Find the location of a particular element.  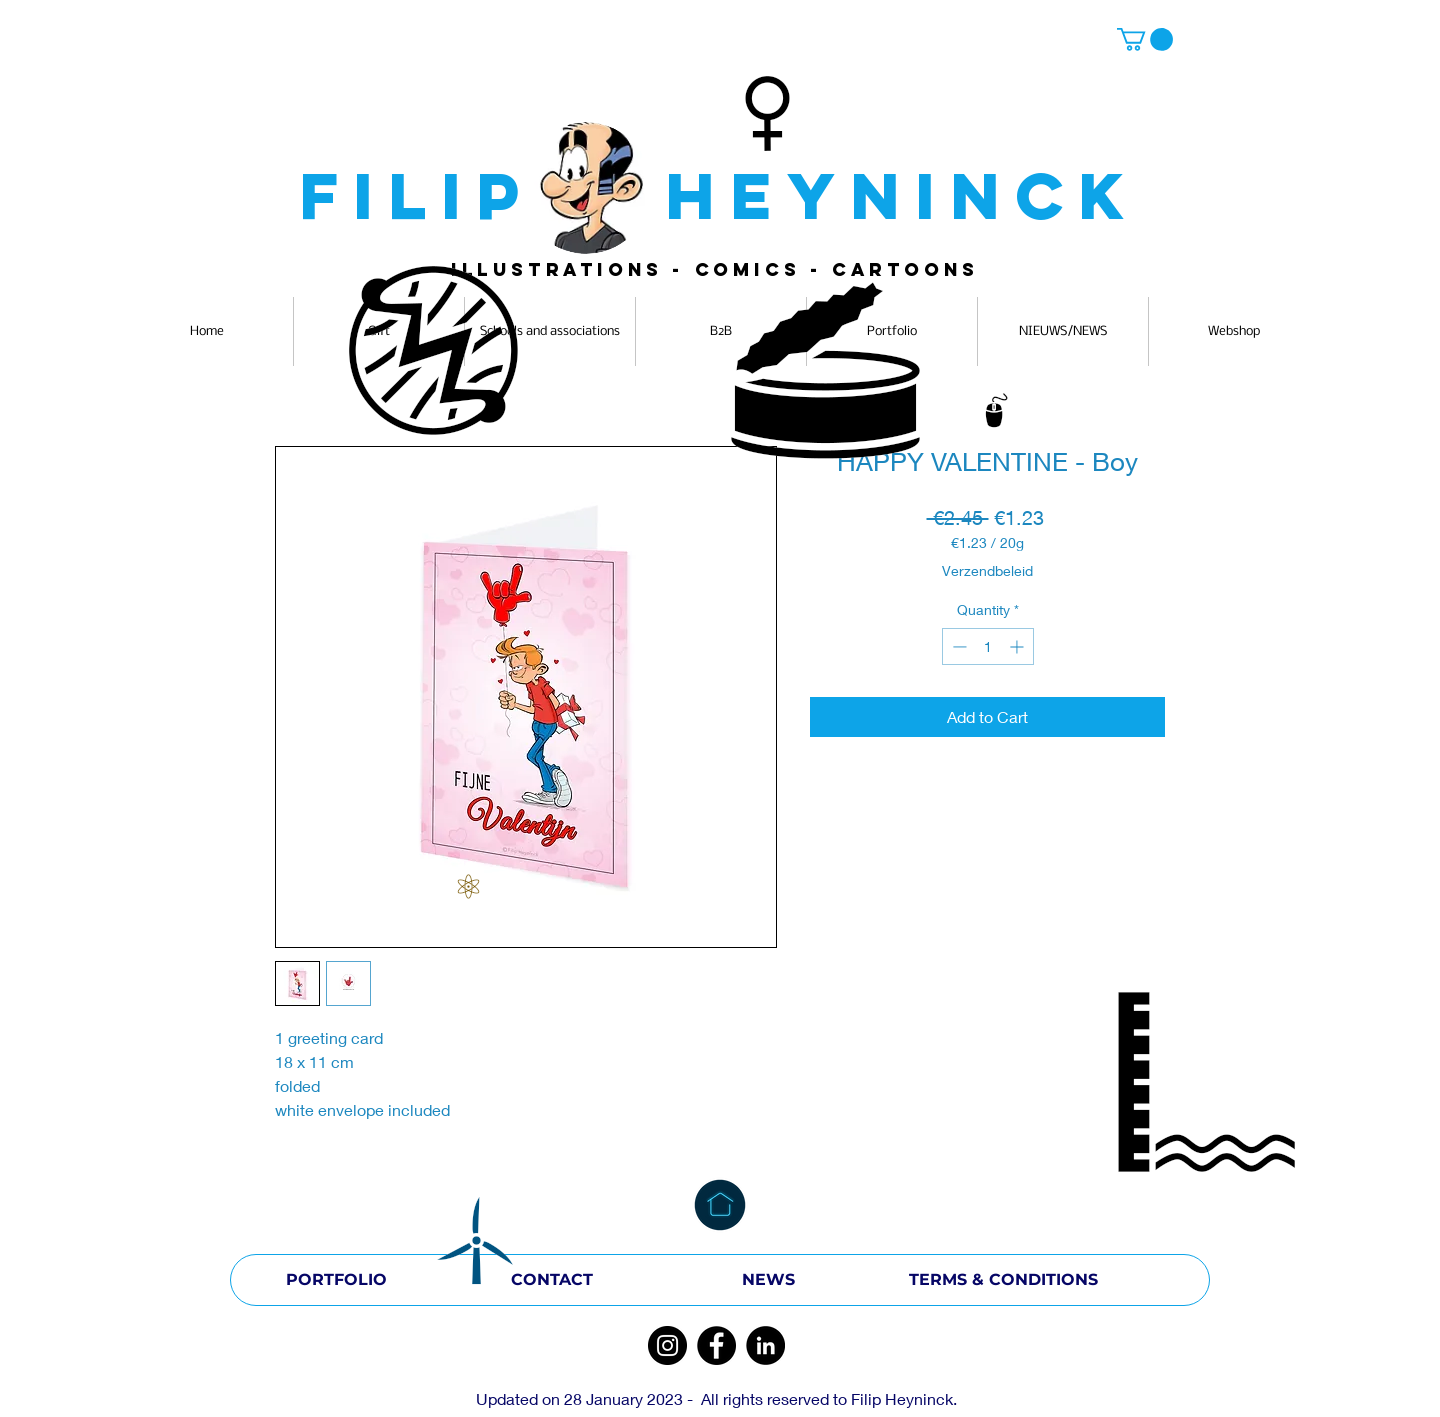

indicates mouse input or cursor control settings is located at coordinates (996, 411).